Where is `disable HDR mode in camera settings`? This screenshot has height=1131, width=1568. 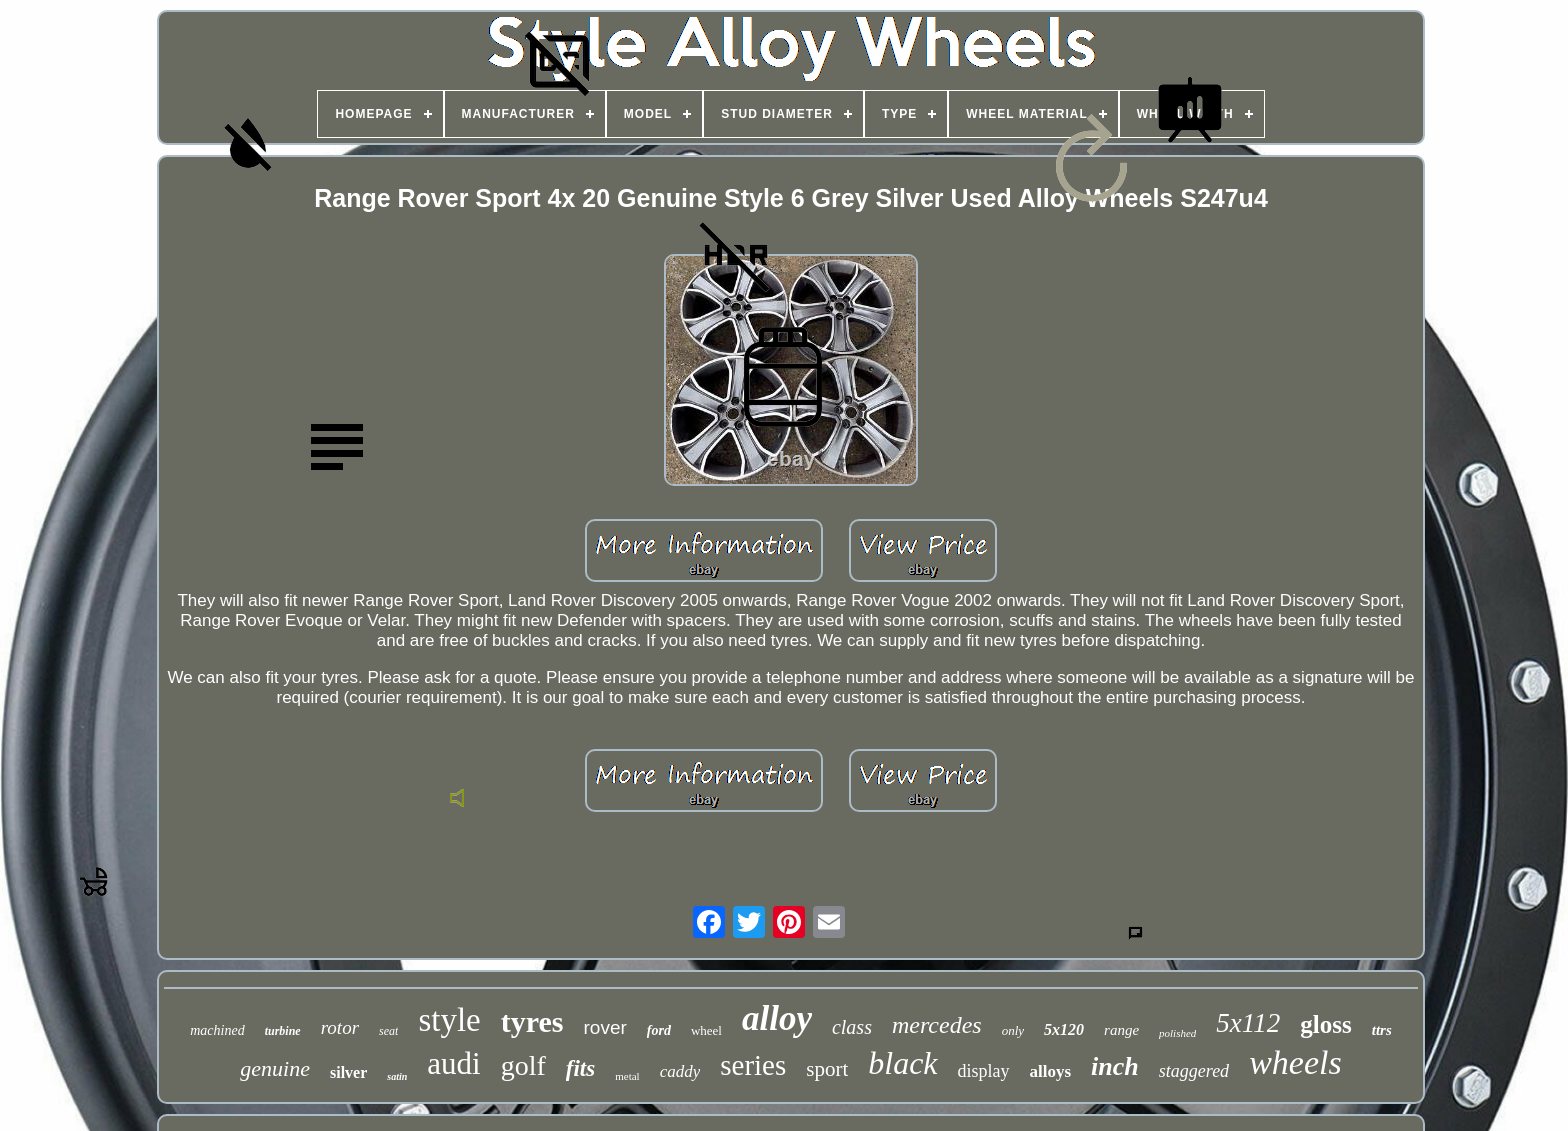 disable HDR mode in camera settings is located at coordinates (736, 255).